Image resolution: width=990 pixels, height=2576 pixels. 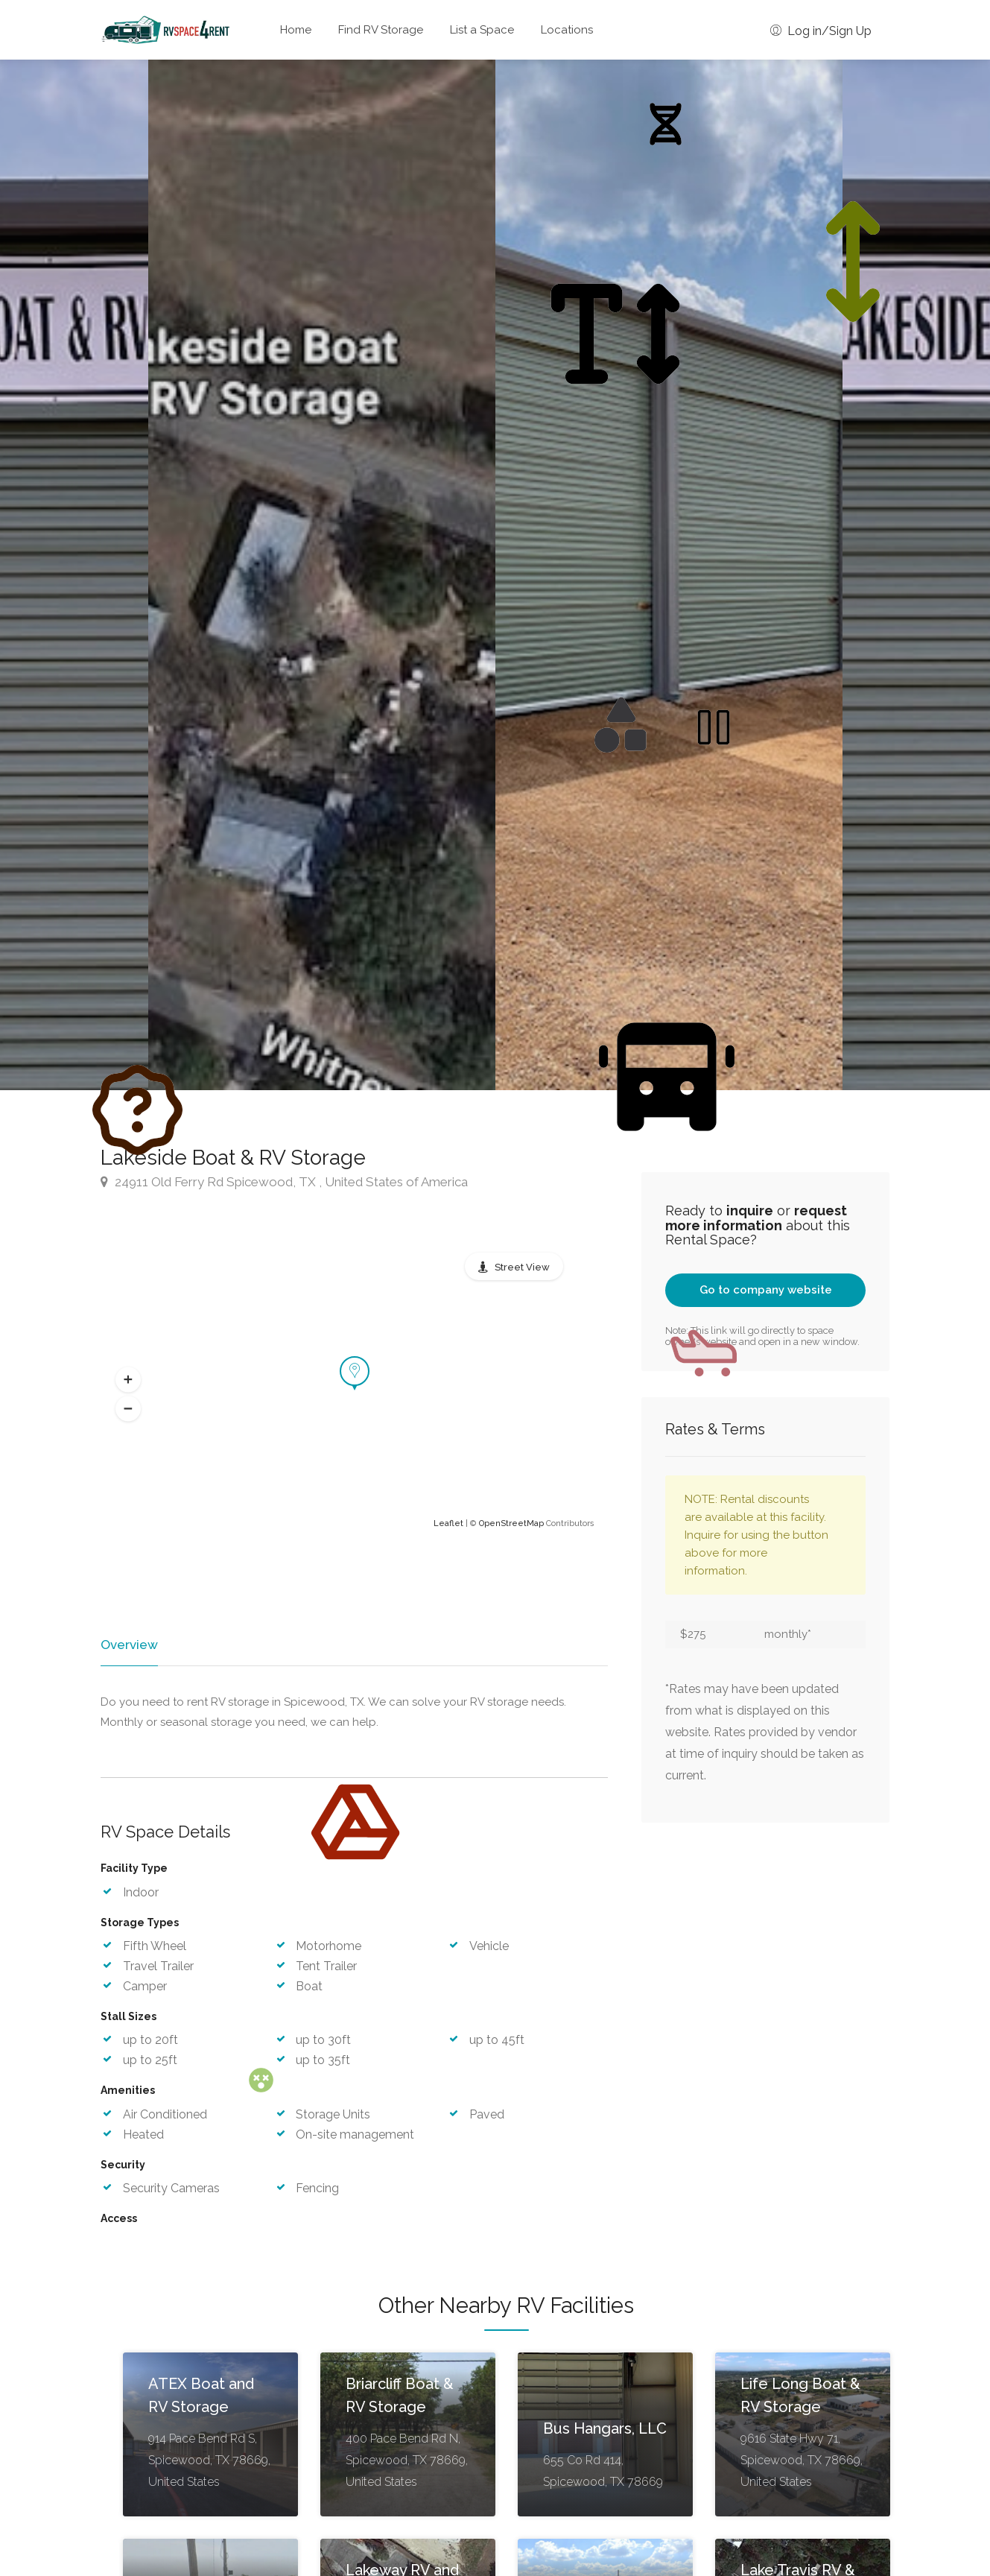 I want to click on adjust vertical position or order, so click(x=853, y=262).